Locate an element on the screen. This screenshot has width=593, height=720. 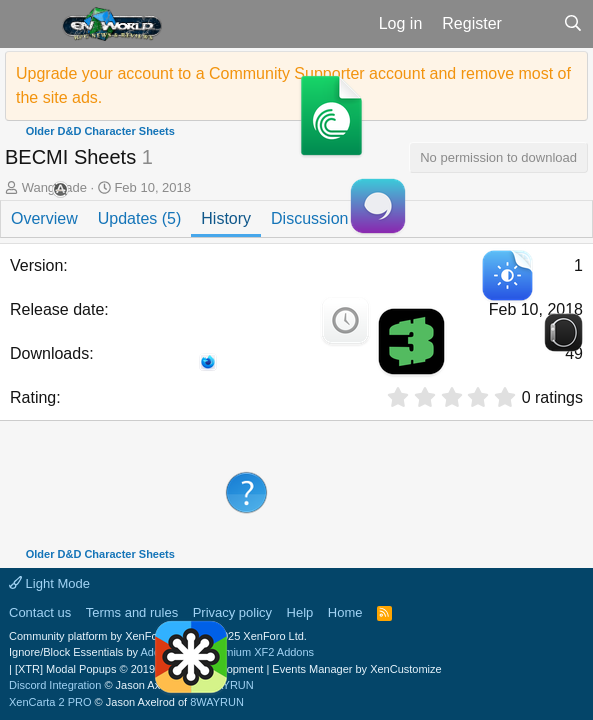
a torrent file ready to open with BitTorrent client is located at coordinates (331, 115).